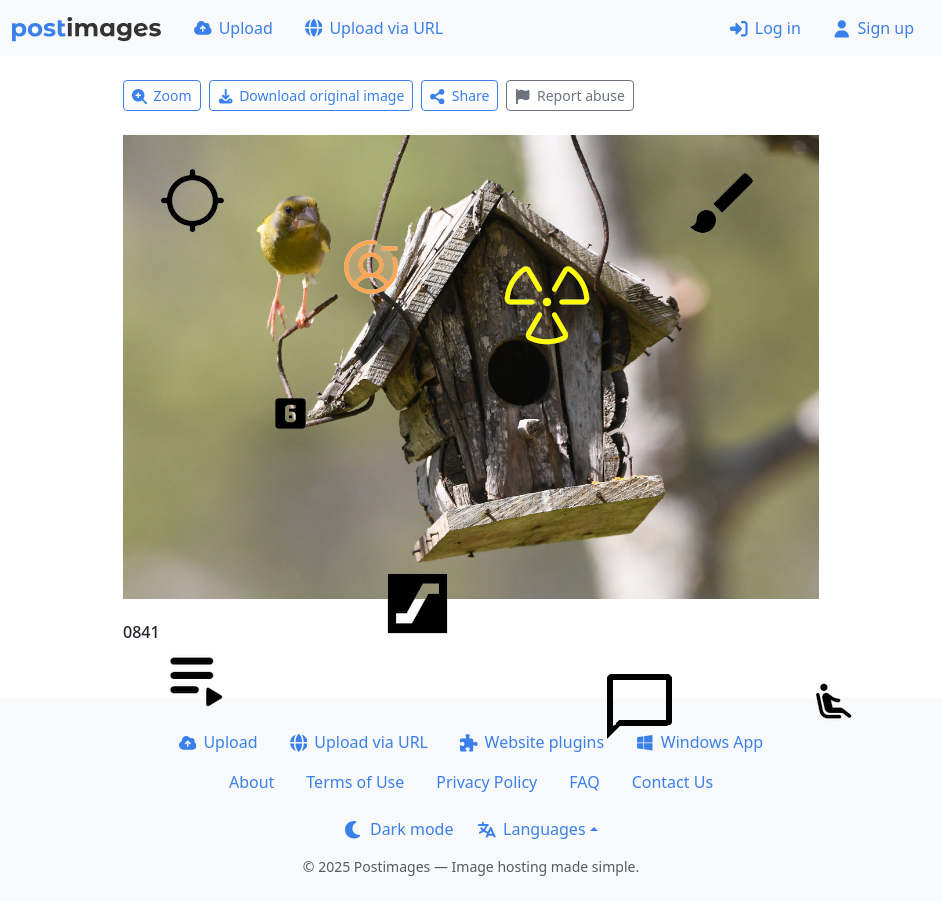  What do you see at coordinates (639, 706) in the screenshot?
I see `open messaging or chat feature` at bounding box center [639, 706].